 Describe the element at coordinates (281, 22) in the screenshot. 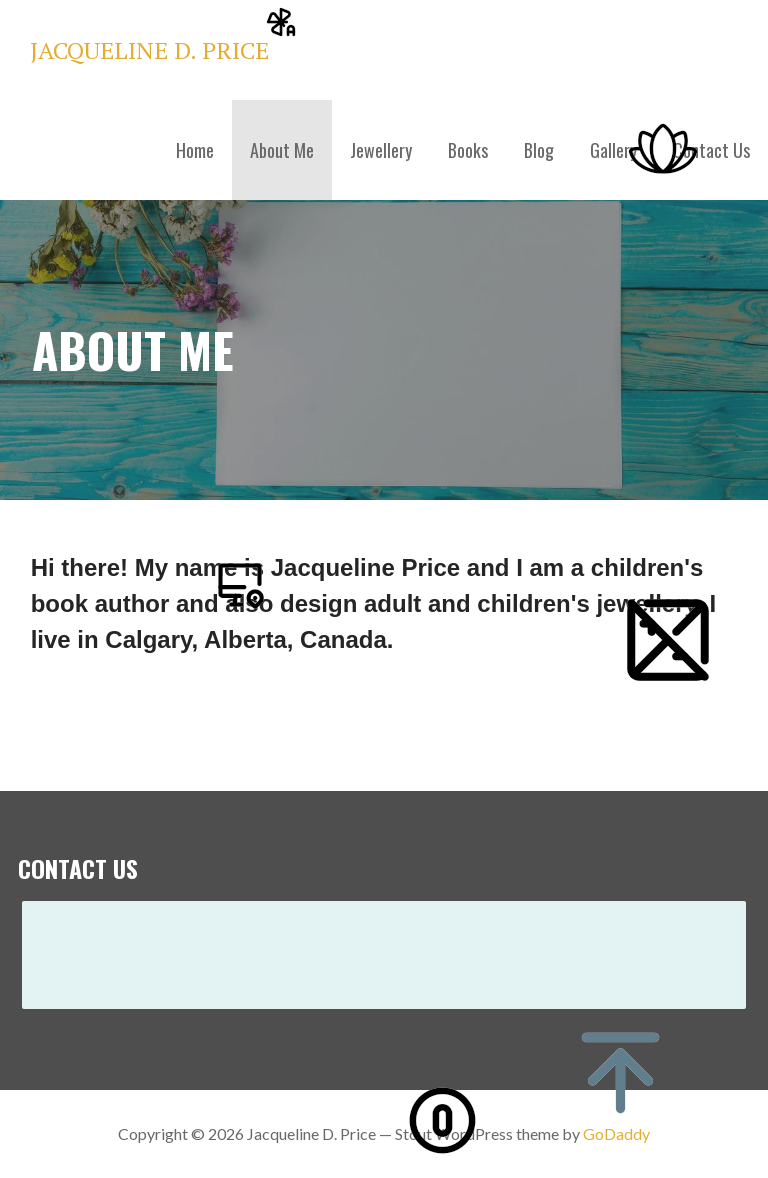

I see `toggle automatic climate control fan` at that location.